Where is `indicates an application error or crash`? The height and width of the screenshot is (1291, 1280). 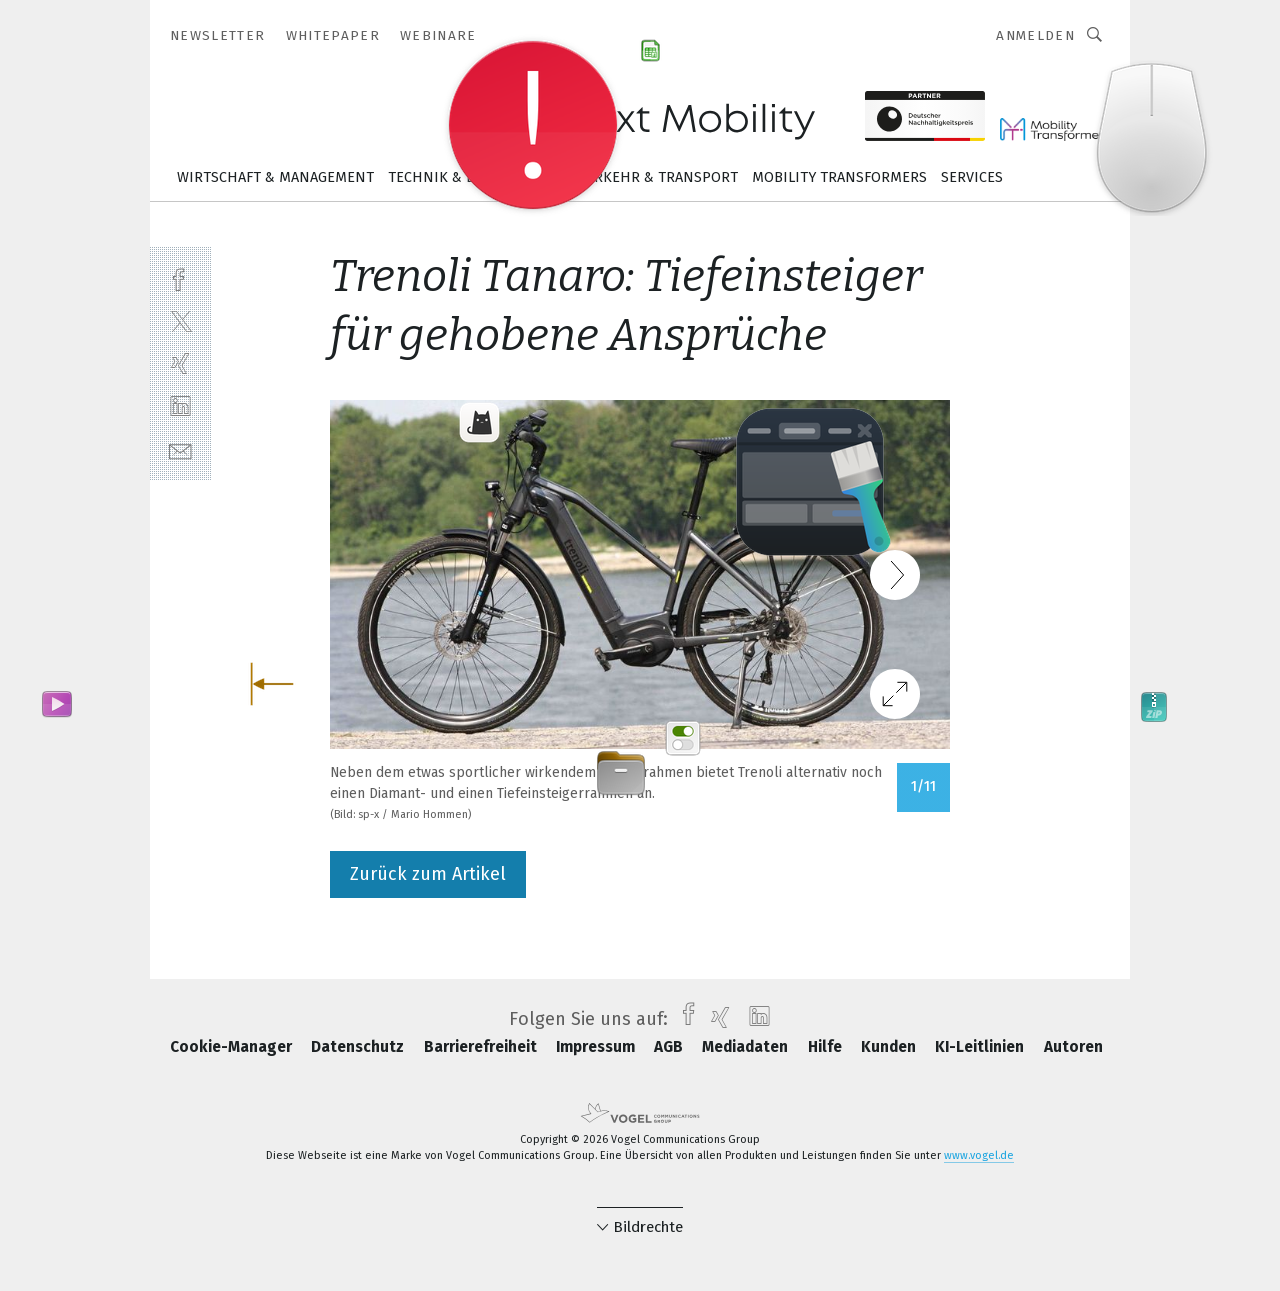
indicates an application error or crash is located at coordinates (533, 125).